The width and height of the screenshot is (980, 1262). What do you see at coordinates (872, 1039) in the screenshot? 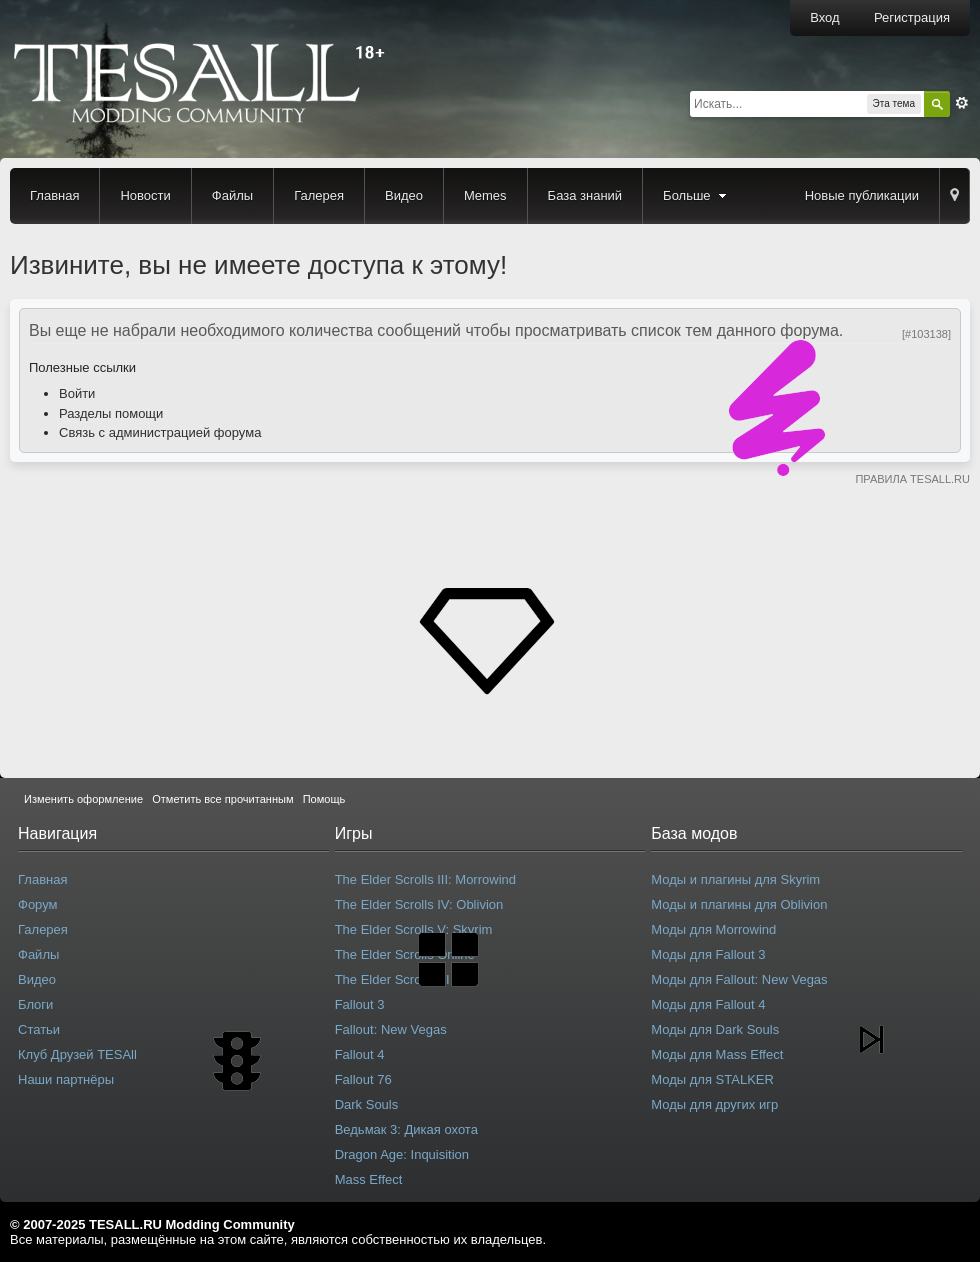
I see `skip to the next track` at bounding box center [872, 1039].